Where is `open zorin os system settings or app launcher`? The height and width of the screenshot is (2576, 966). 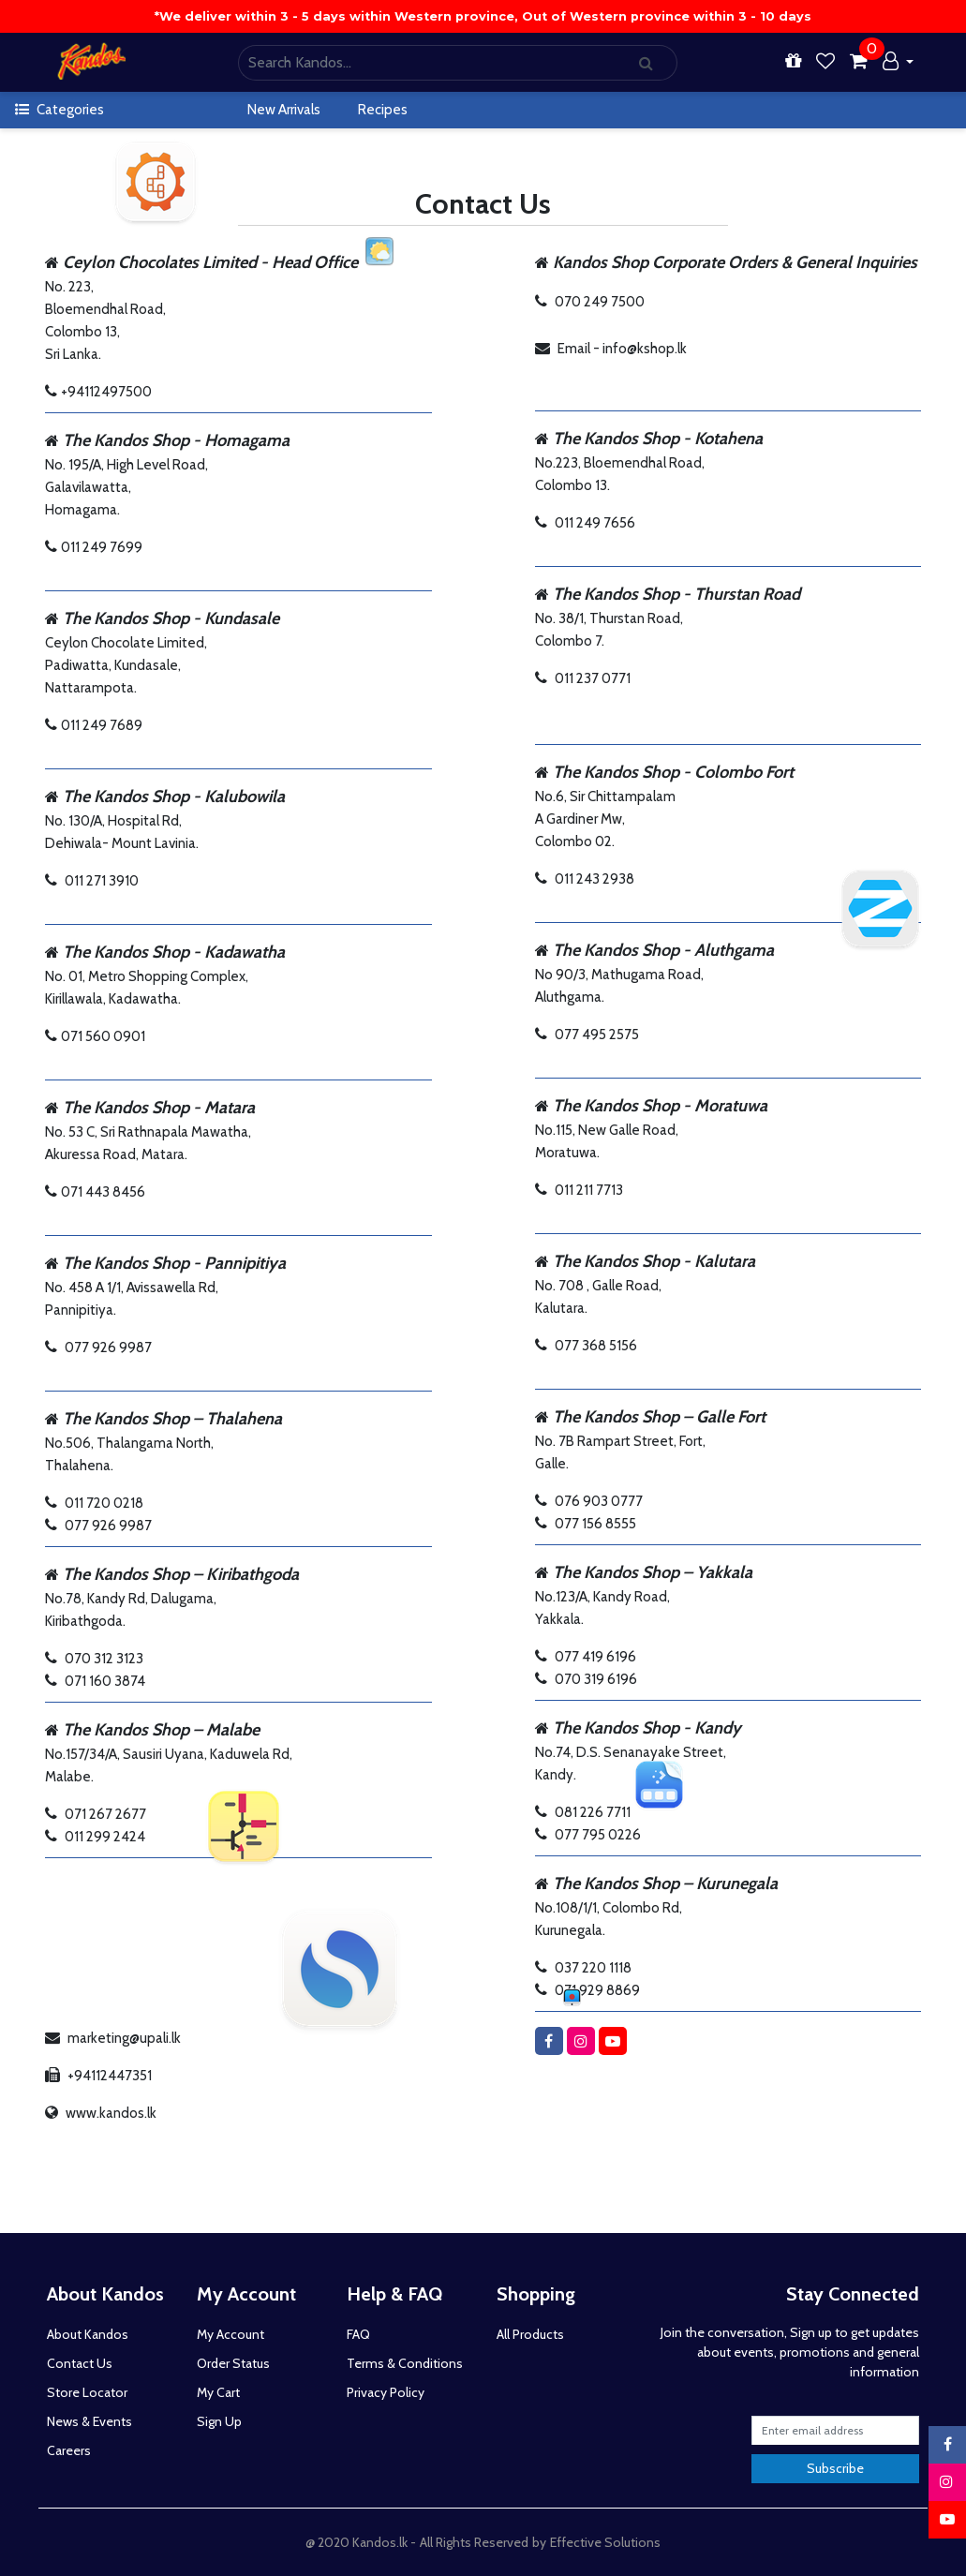
open zorin os system settings or app launcher is located at coordinates (880, 908).